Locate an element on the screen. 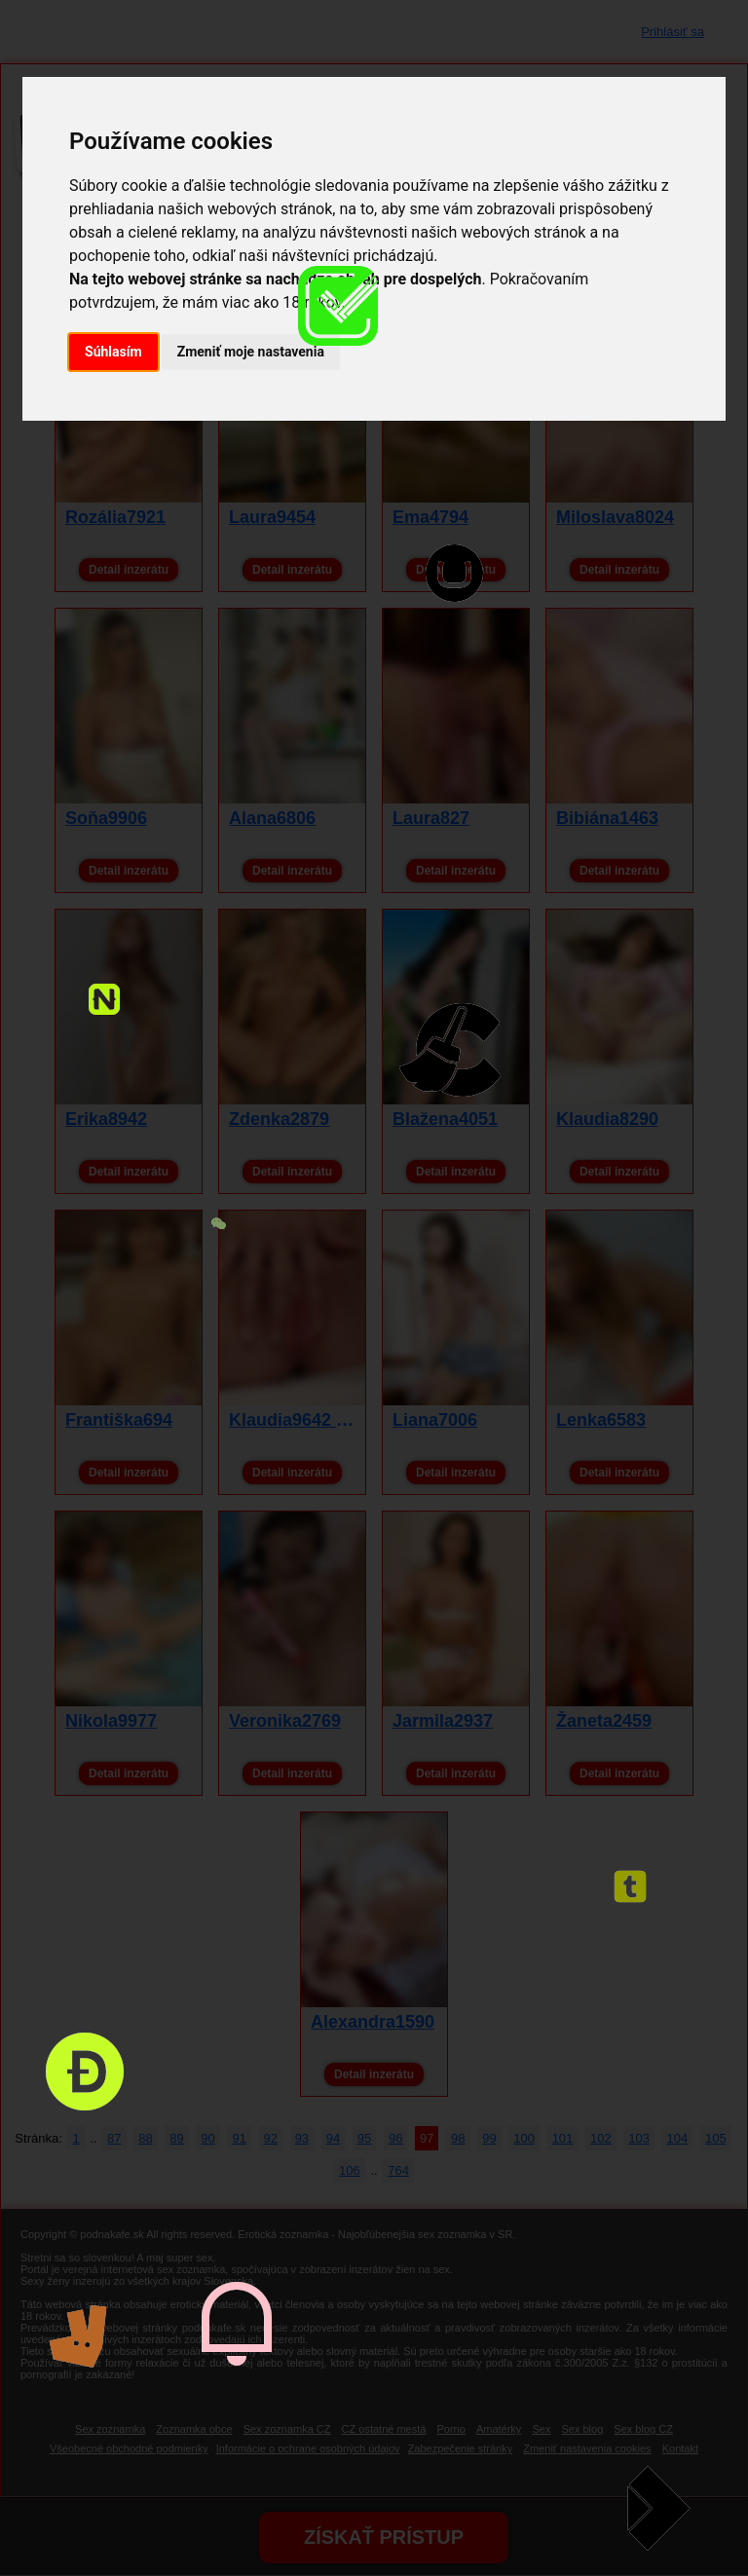 The height and width of the screenshot is (2576, 748). open WeChat messaging app is located at coordinates (218, 1223).